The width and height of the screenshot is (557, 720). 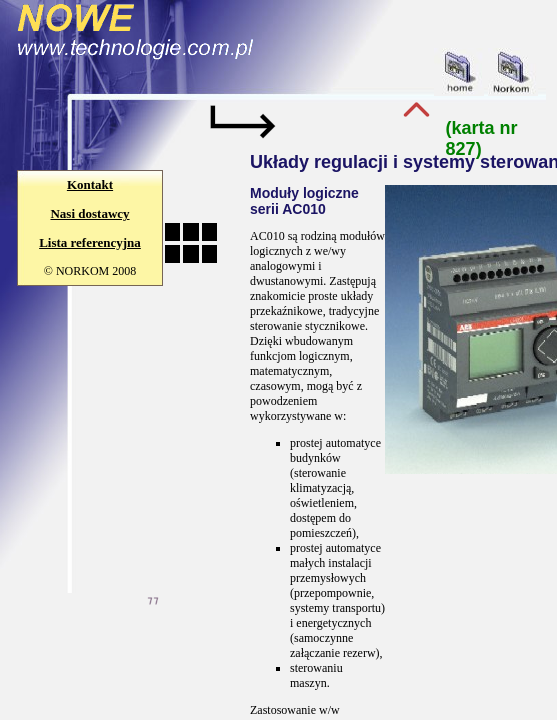 What do you see at coordinates (189, 244) in the screenshot?
I see `switch to grid view` at bounding box center [189, 244].